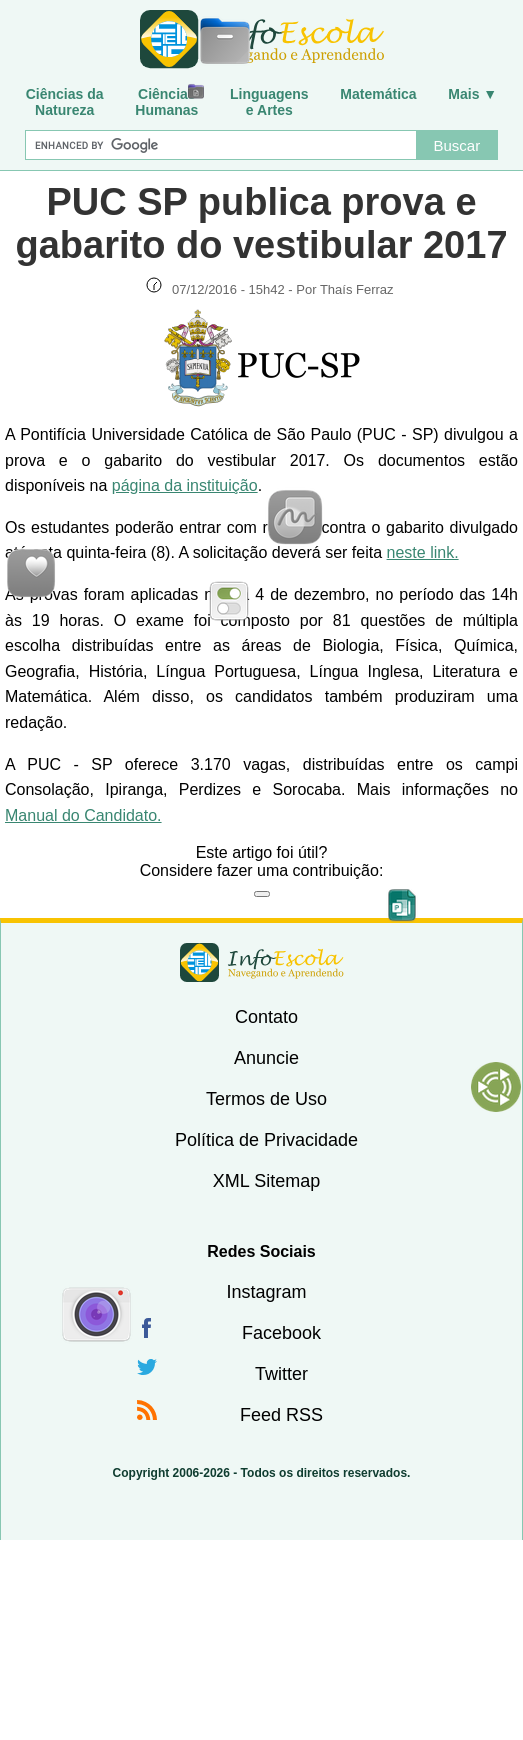 This screenshot has height=1740, width=523. What do you see at coordinates (225, 41) in the screenshot?
I see `open the nautilus file manager` at bounding box center [225, 41].